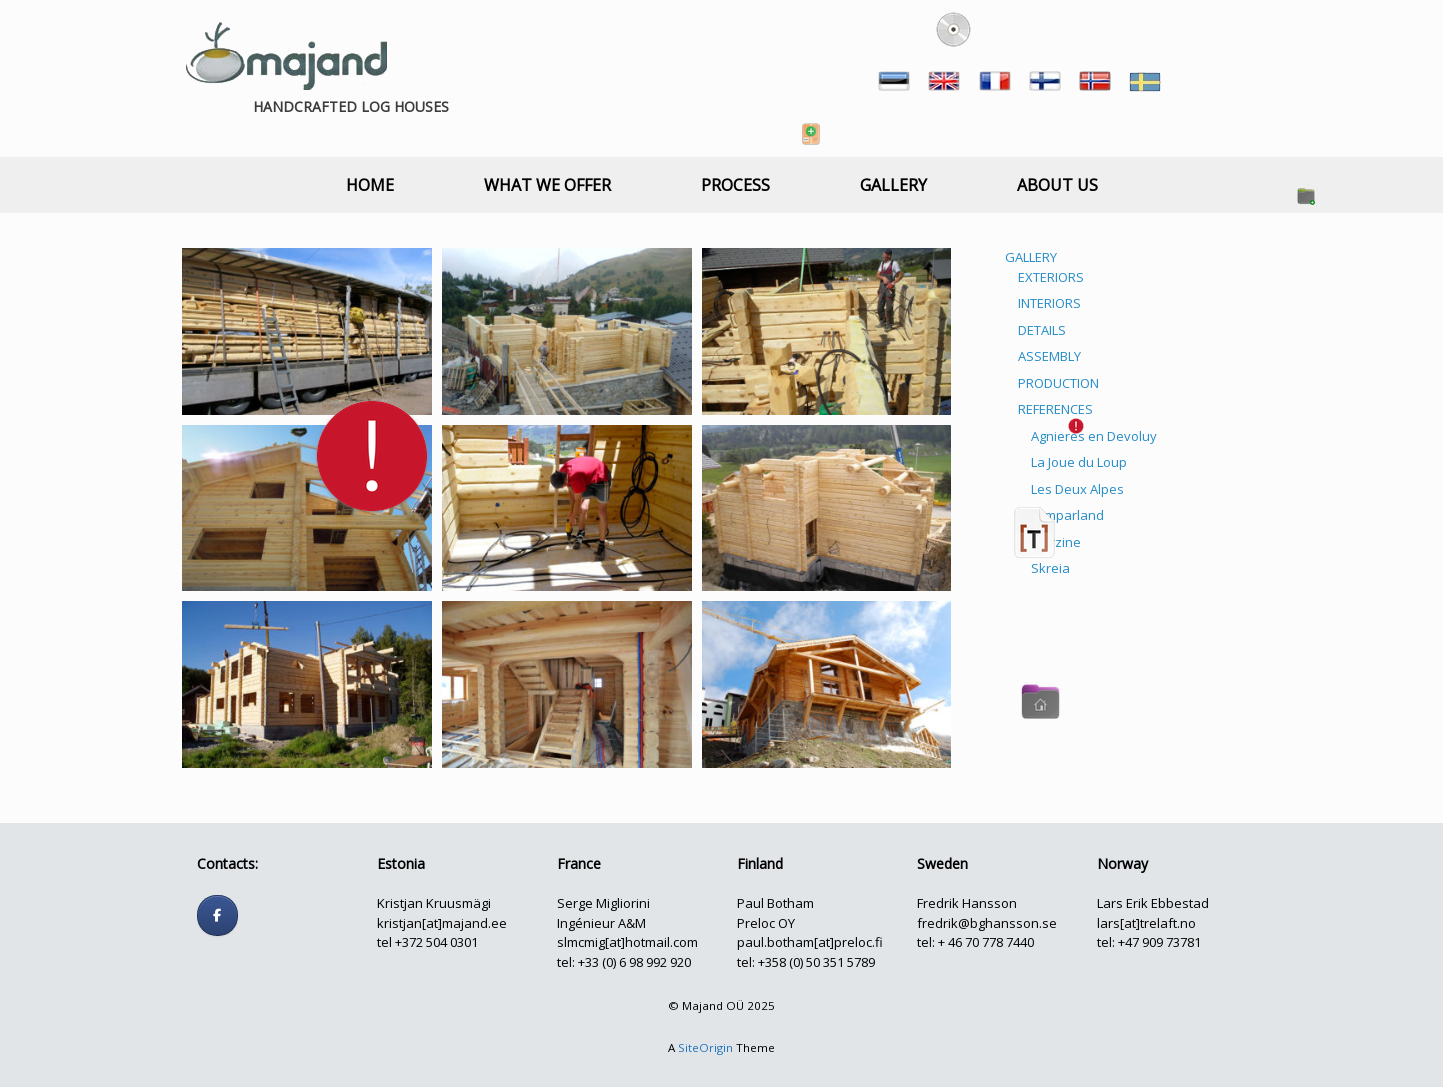 This screenshot has width=1443, height=1087. I want to click on a toml configuration file, so click(1034, 532).